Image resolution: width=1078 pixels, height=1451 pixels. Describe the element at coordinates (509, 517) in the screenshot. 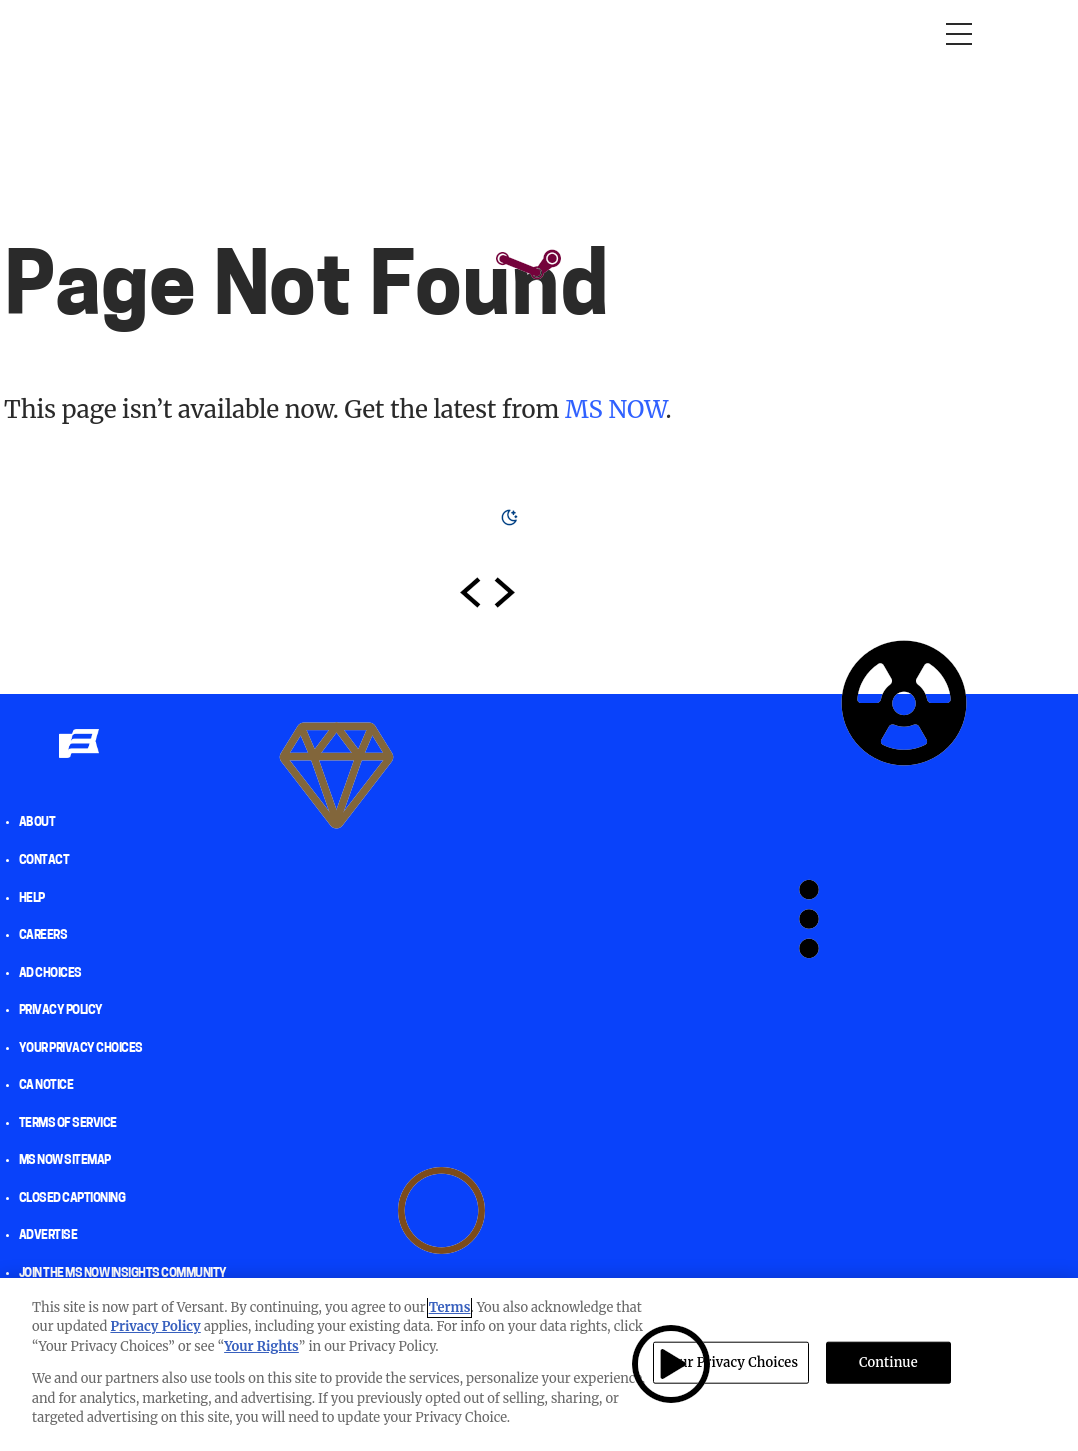

I see `toggle dark mode or night theme` at that location.